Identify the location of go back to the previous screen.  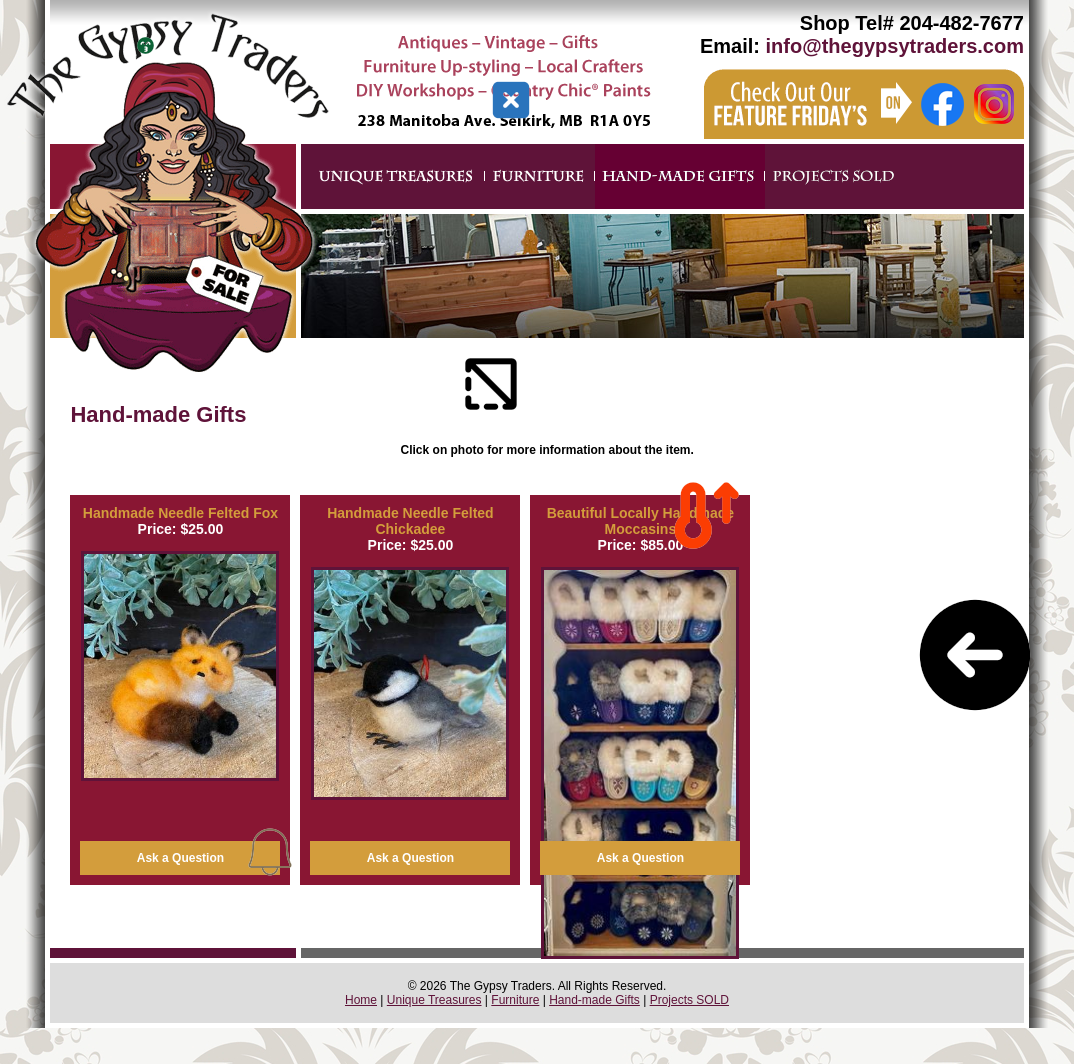
(975, 655).